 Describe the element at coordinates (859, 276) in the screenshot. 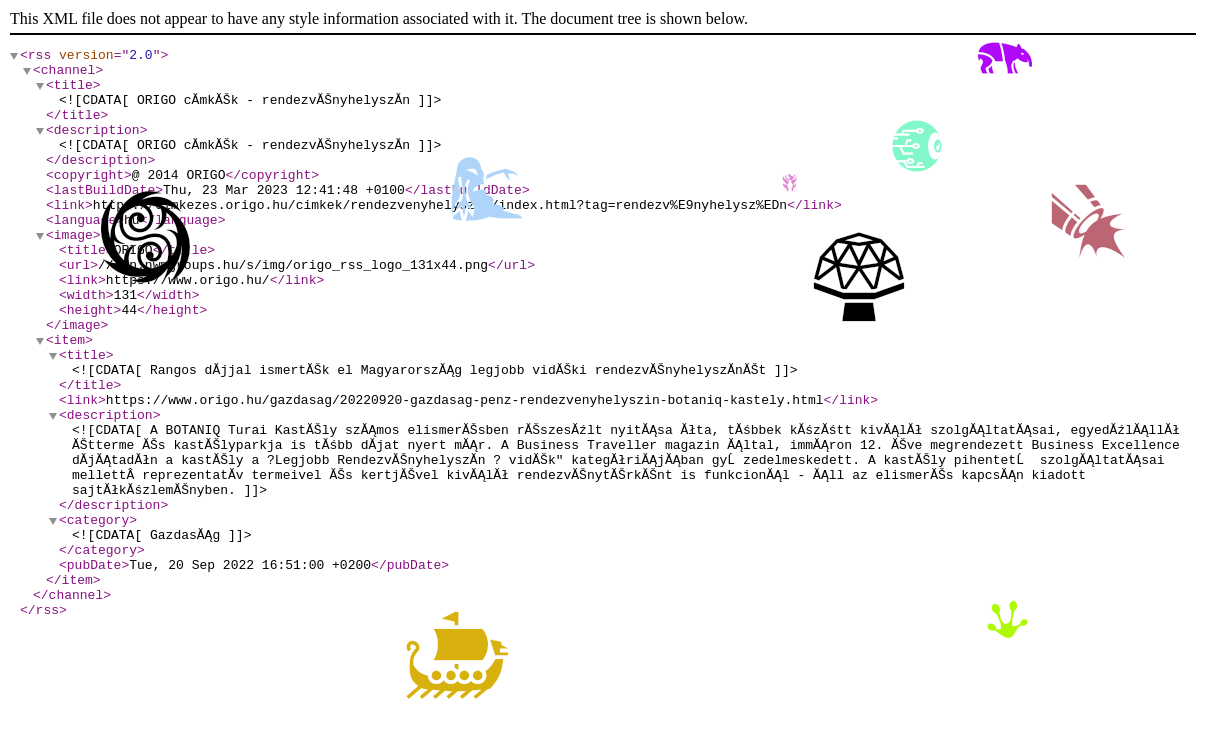

I see `build or place a habitat dome structure` at that location.